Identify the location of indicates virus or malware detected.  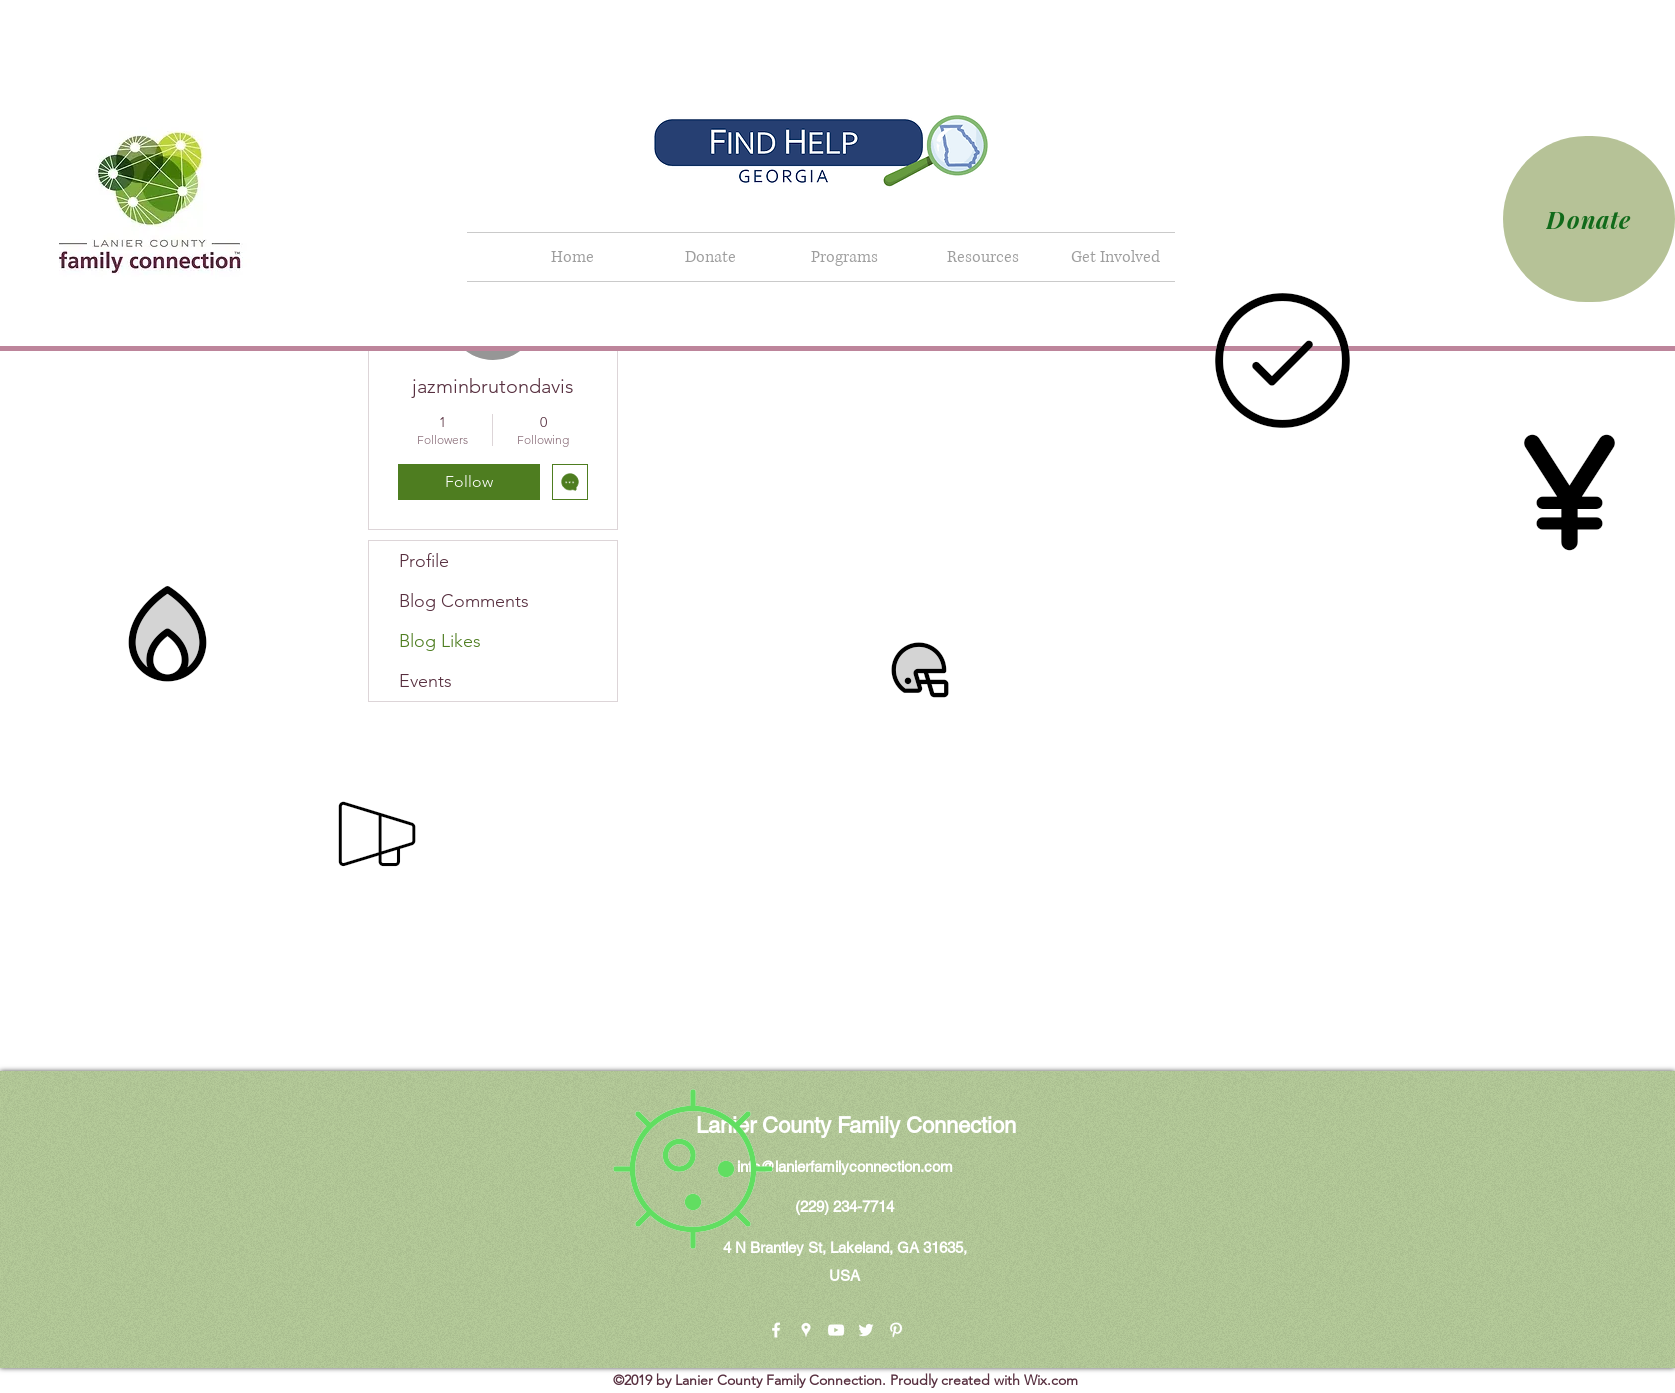
(693, 1169).